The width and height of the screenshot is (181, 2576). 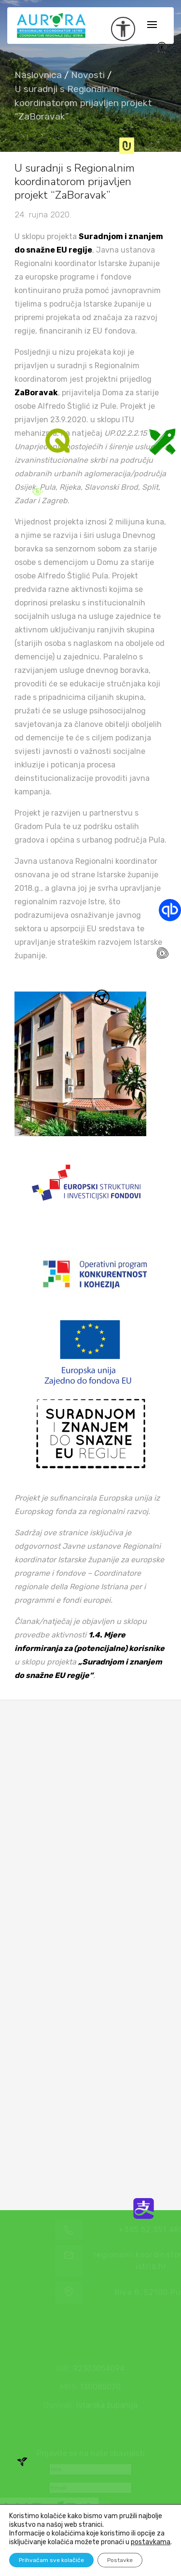 I want to click on statuspal brand logo, so click(x=162, y=48).